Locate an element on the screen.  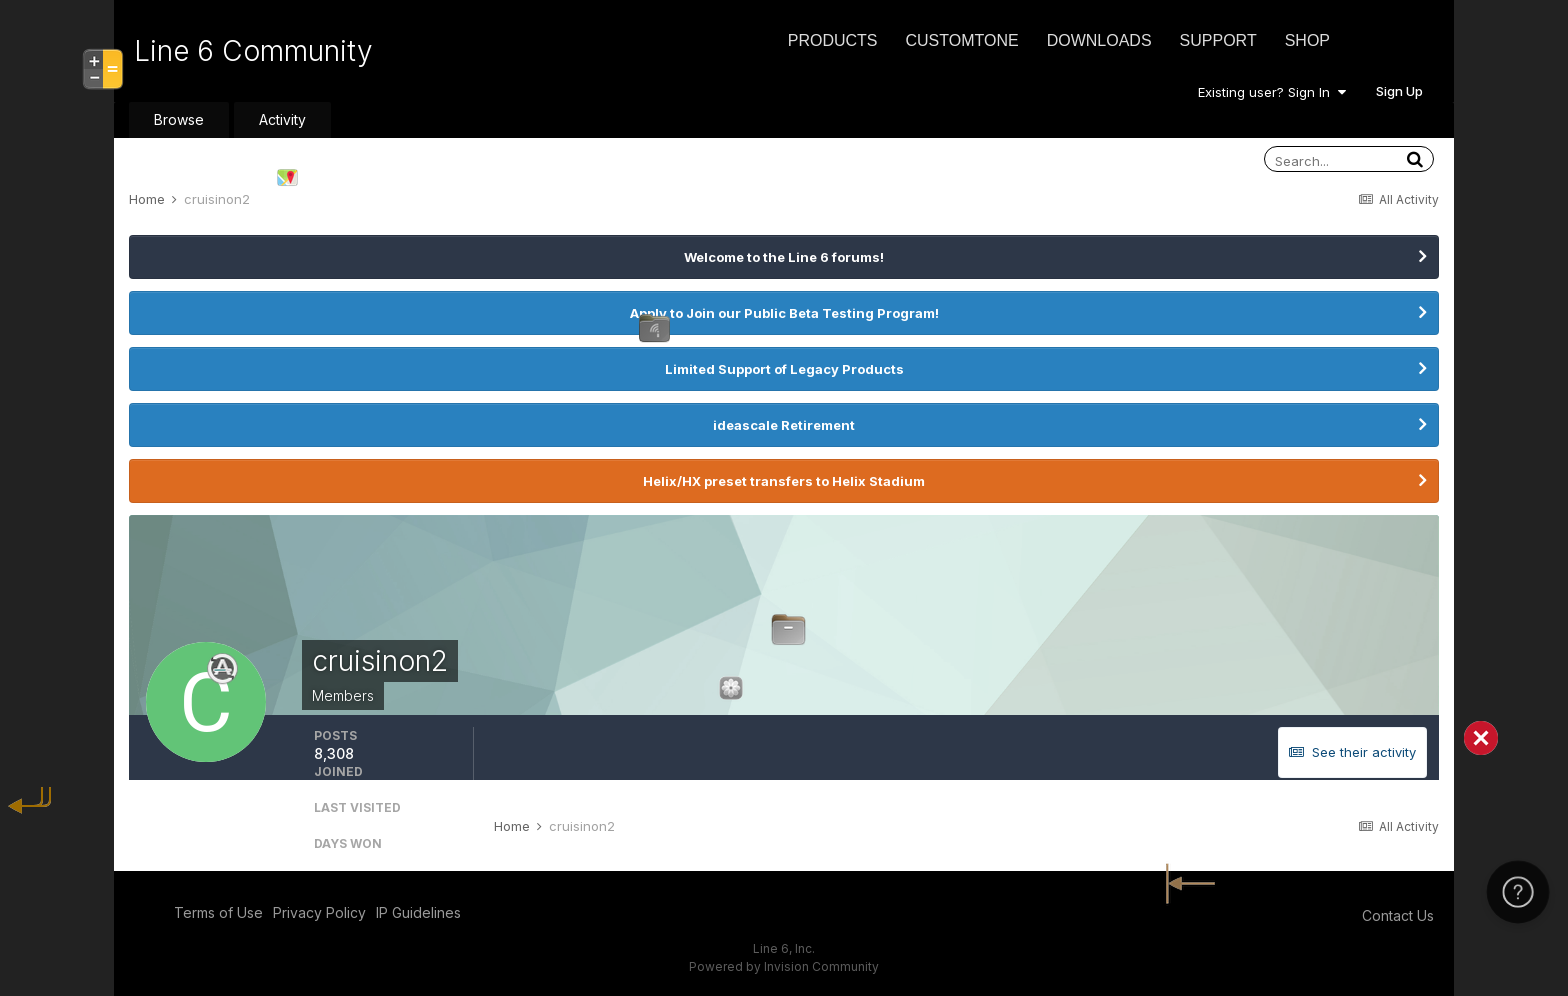
open the photos app is located at coordinates (731, 688).